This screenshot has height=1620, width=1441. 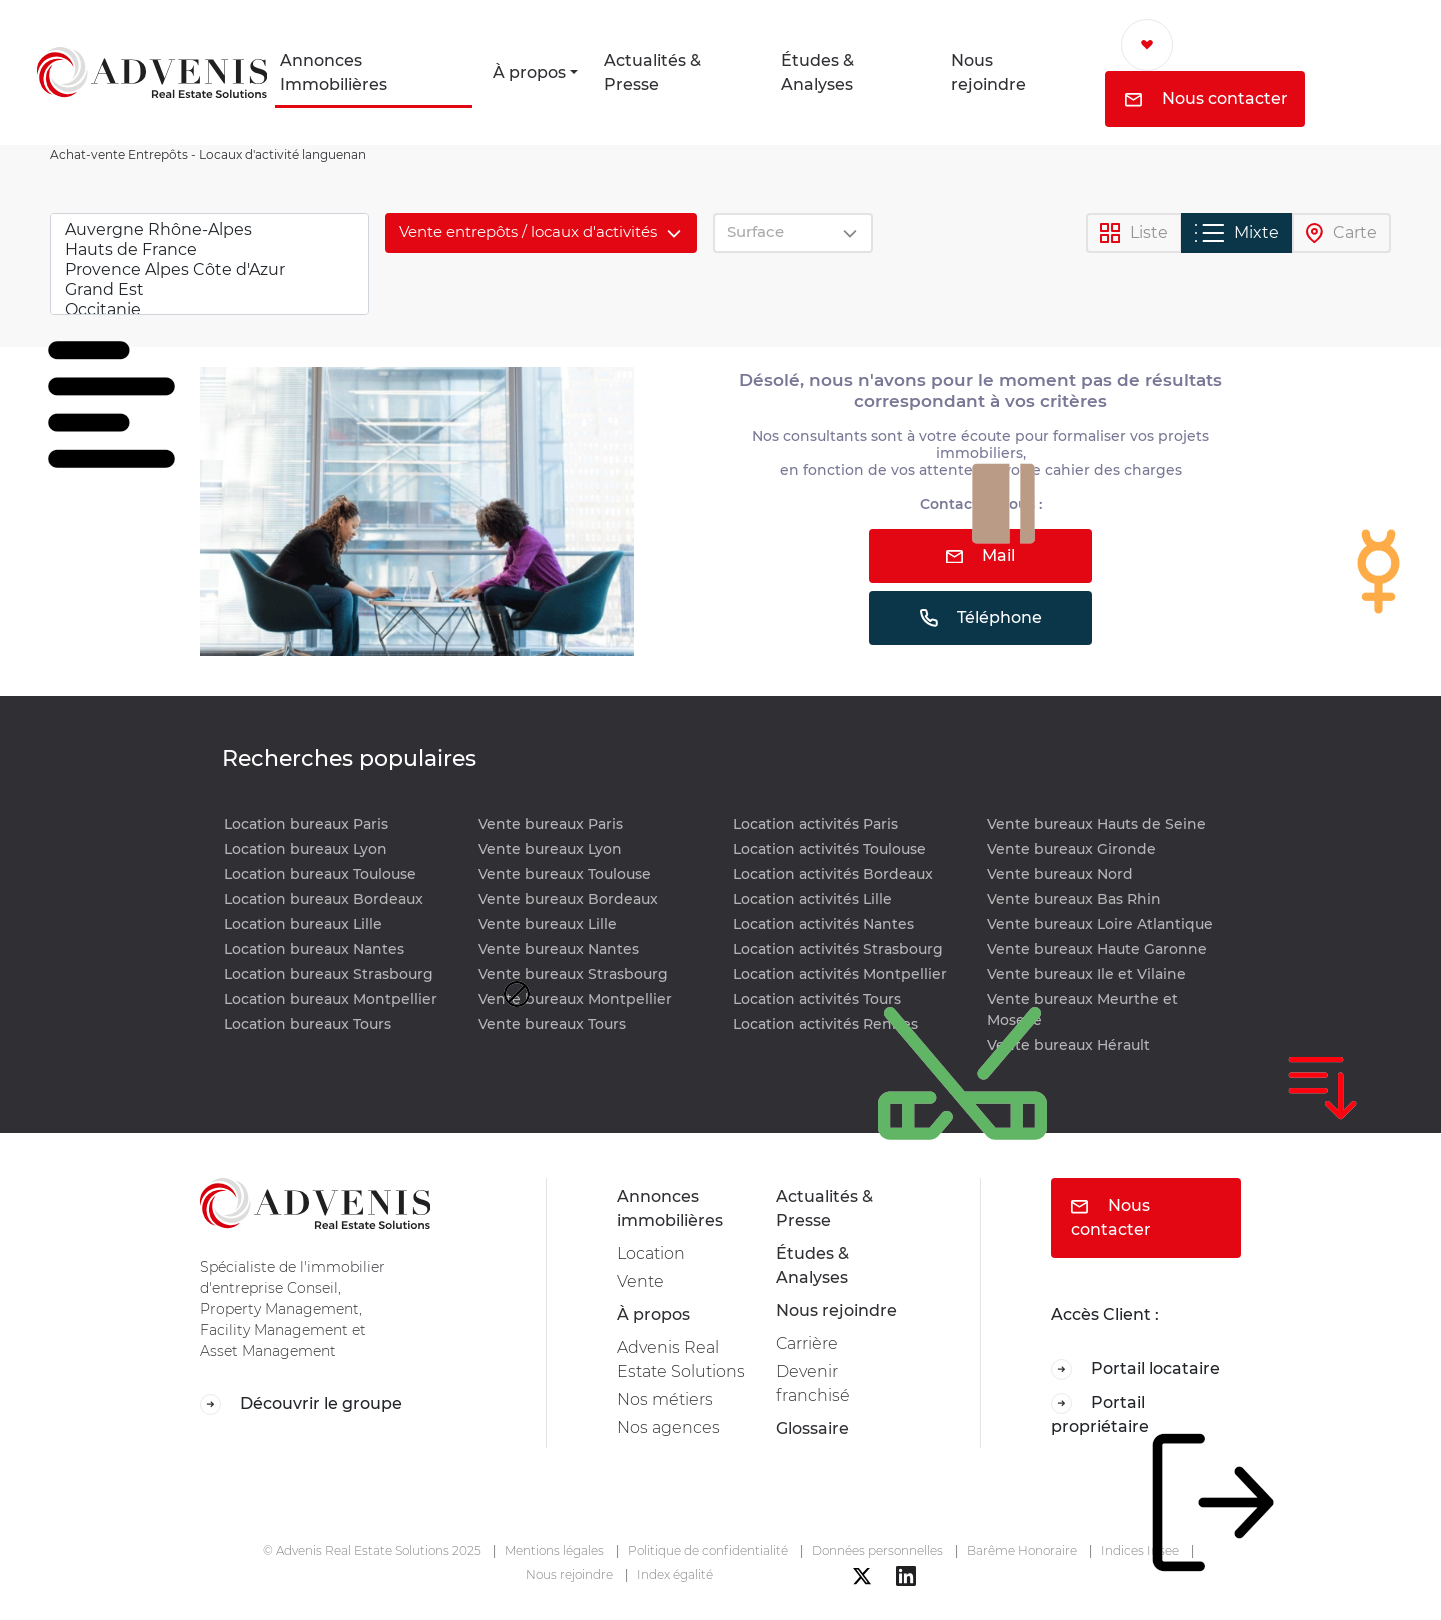 What do you see at coordinates (962, 1073) in the screenshot?
I see `view hockey sports content` at bounding box center [962, 1073].